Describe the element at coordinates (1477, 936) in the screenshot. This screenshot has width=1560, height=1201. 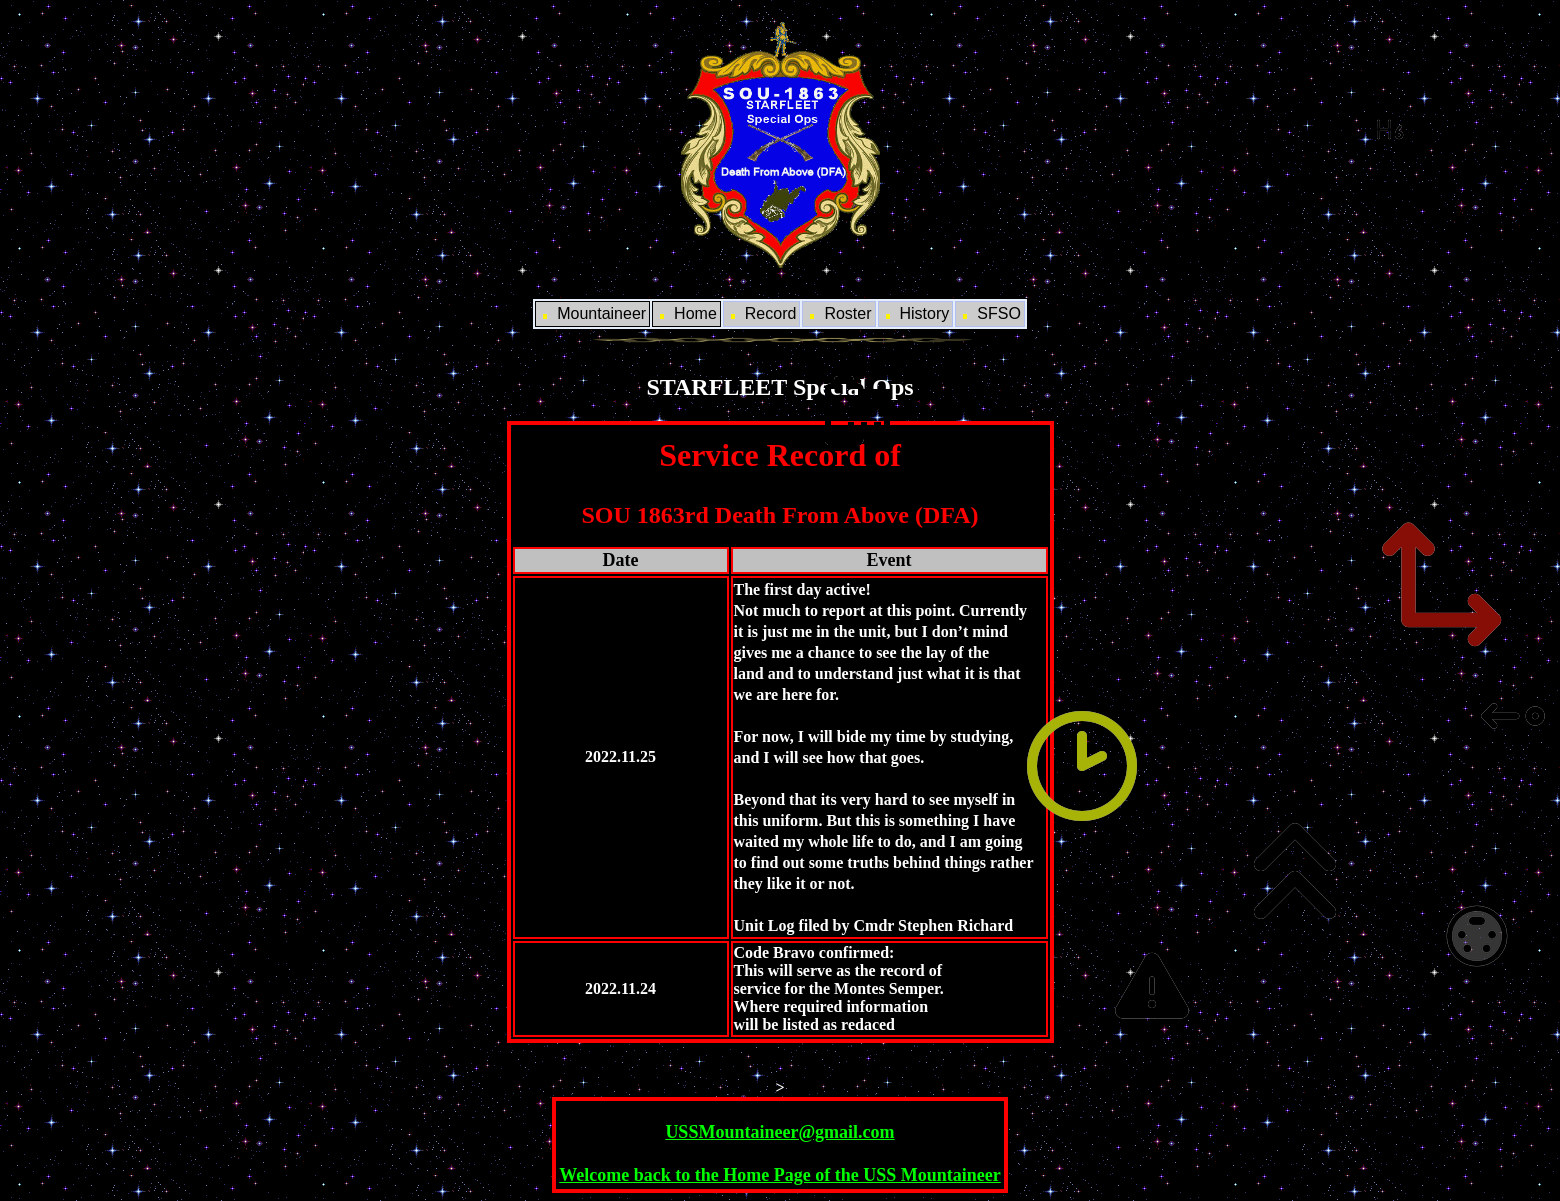
I see `configure s-video input settings` at that location.